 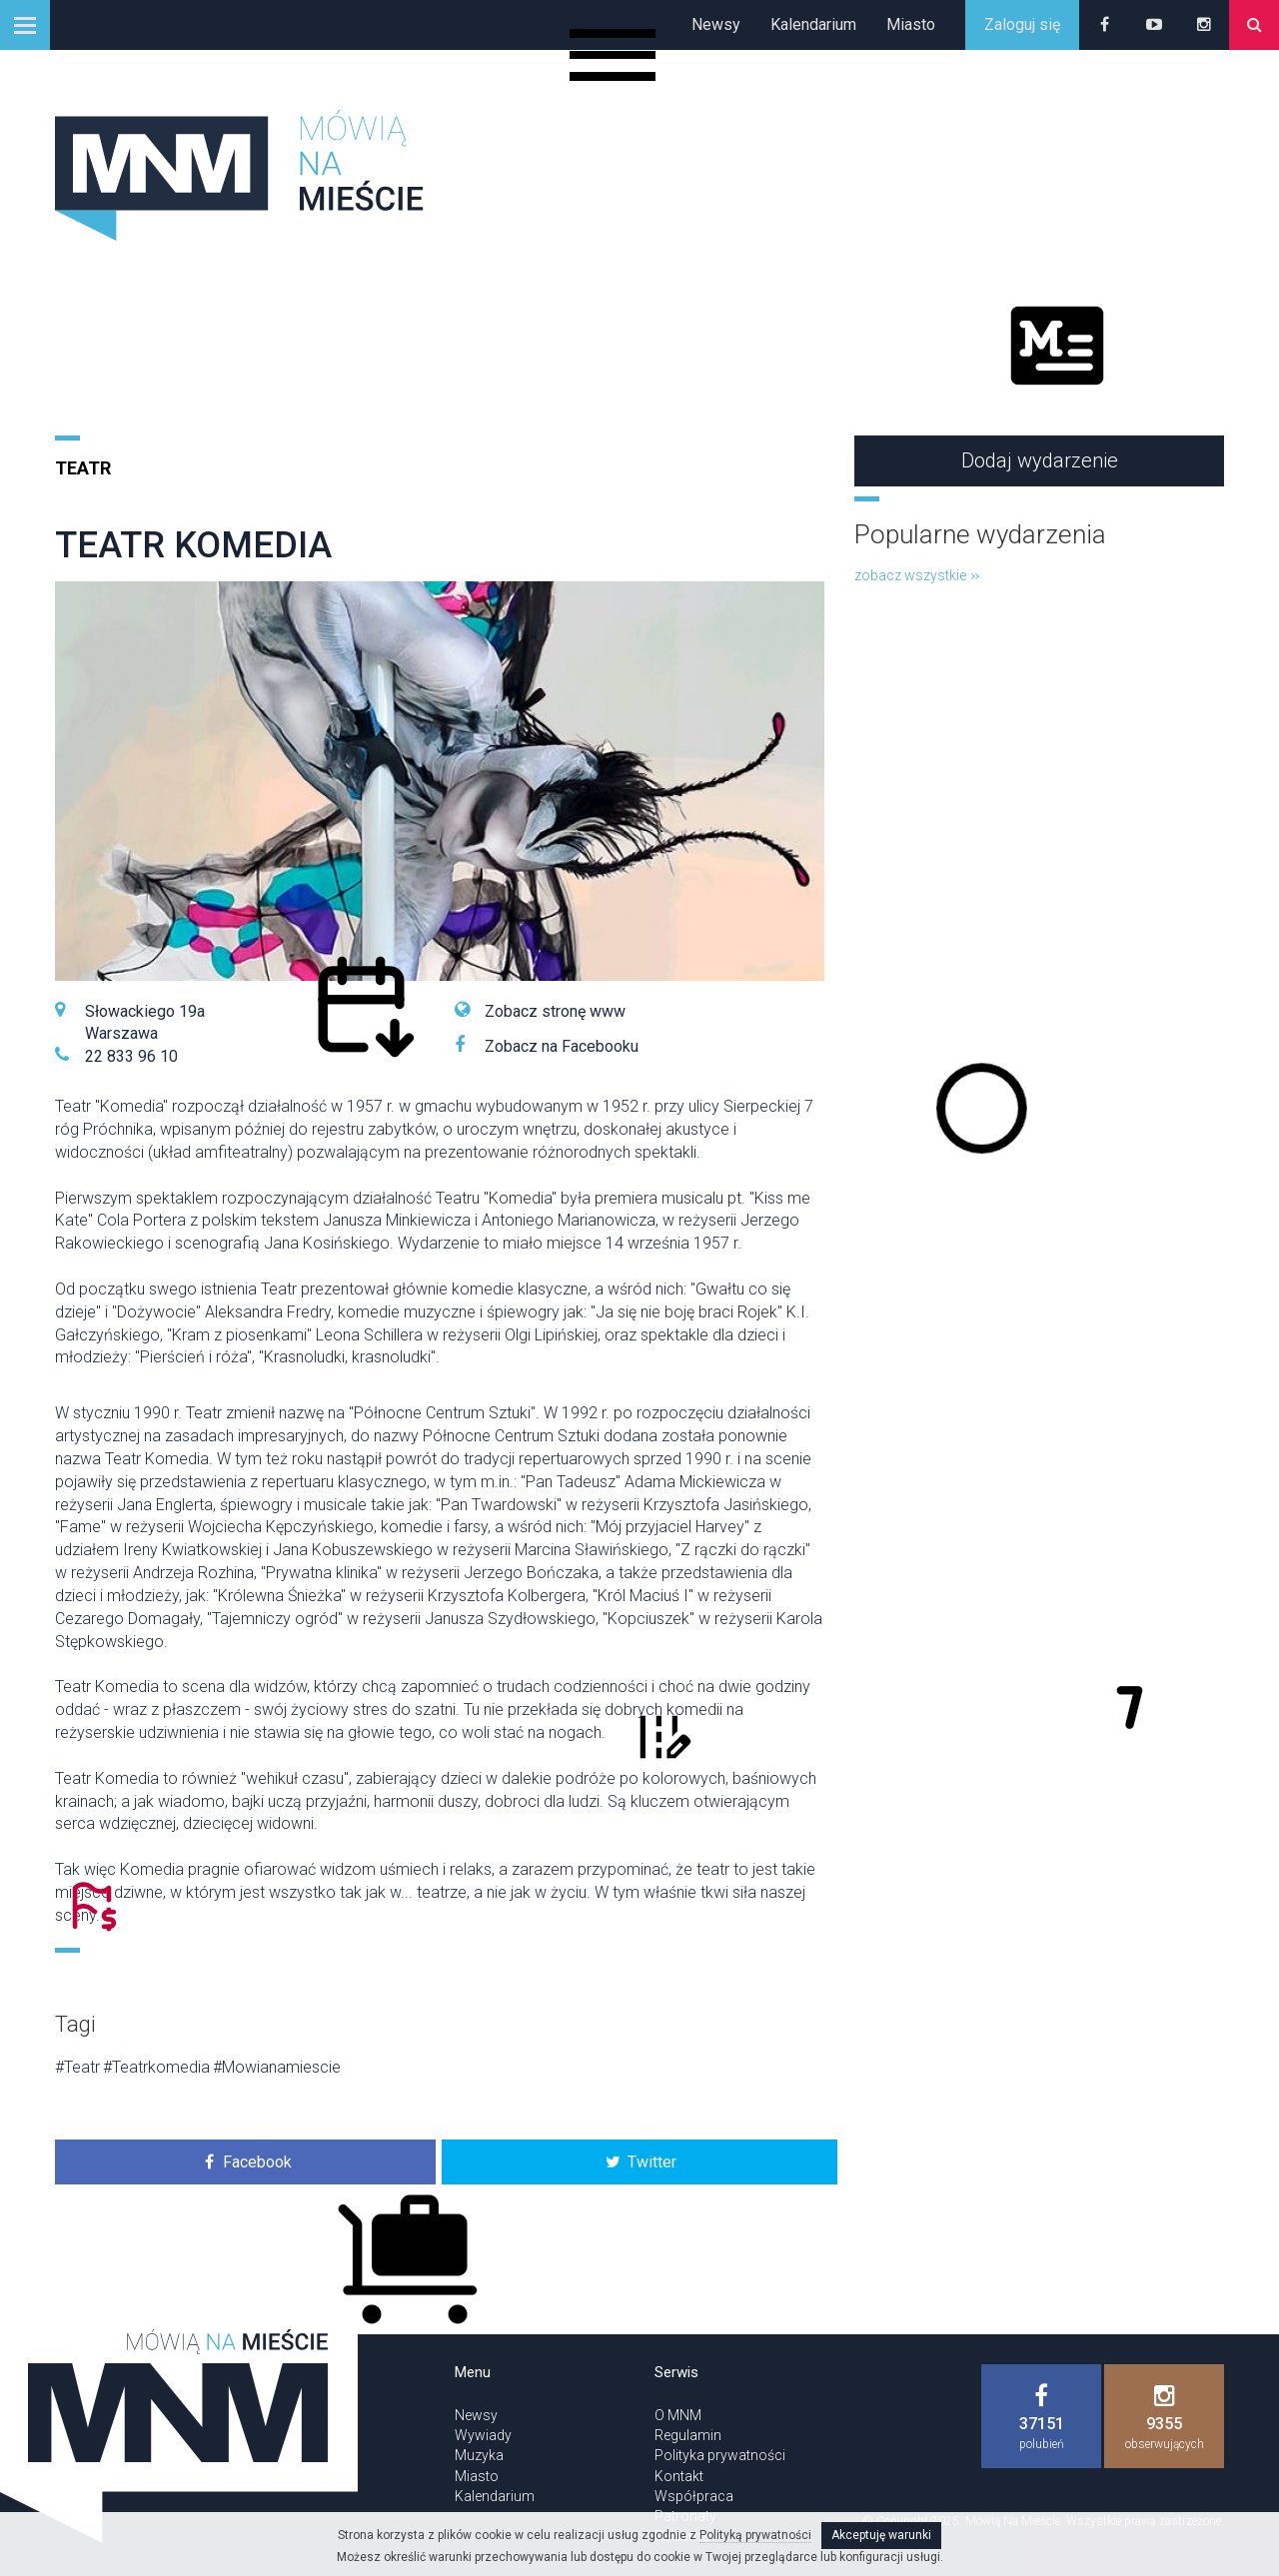 What do you see at coordinates (405, 2256) in the screenshot?
I see `access luggage or baggage services` at bounding box center [405, 2256].